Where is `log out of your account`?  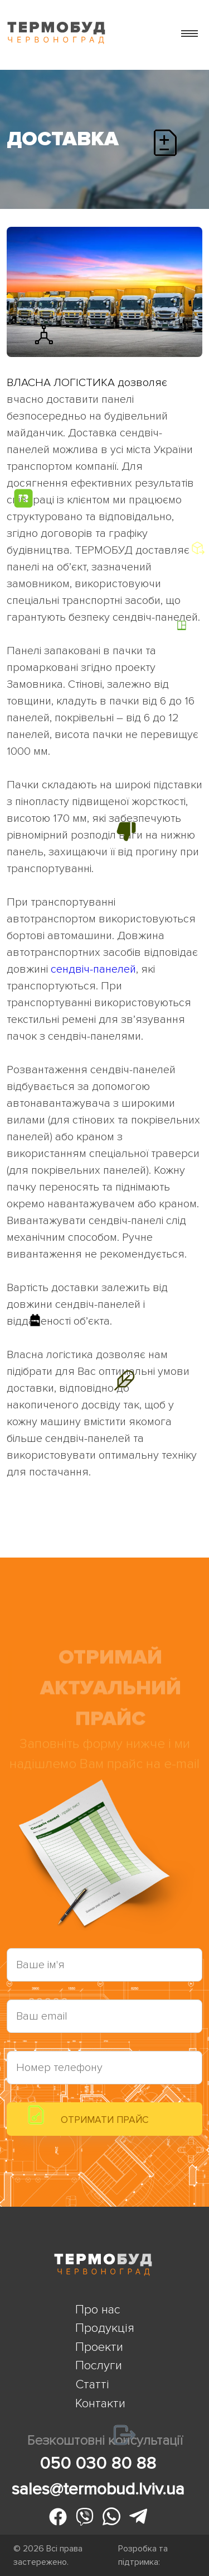 log out of your account is located at coordinates (124, 2435).